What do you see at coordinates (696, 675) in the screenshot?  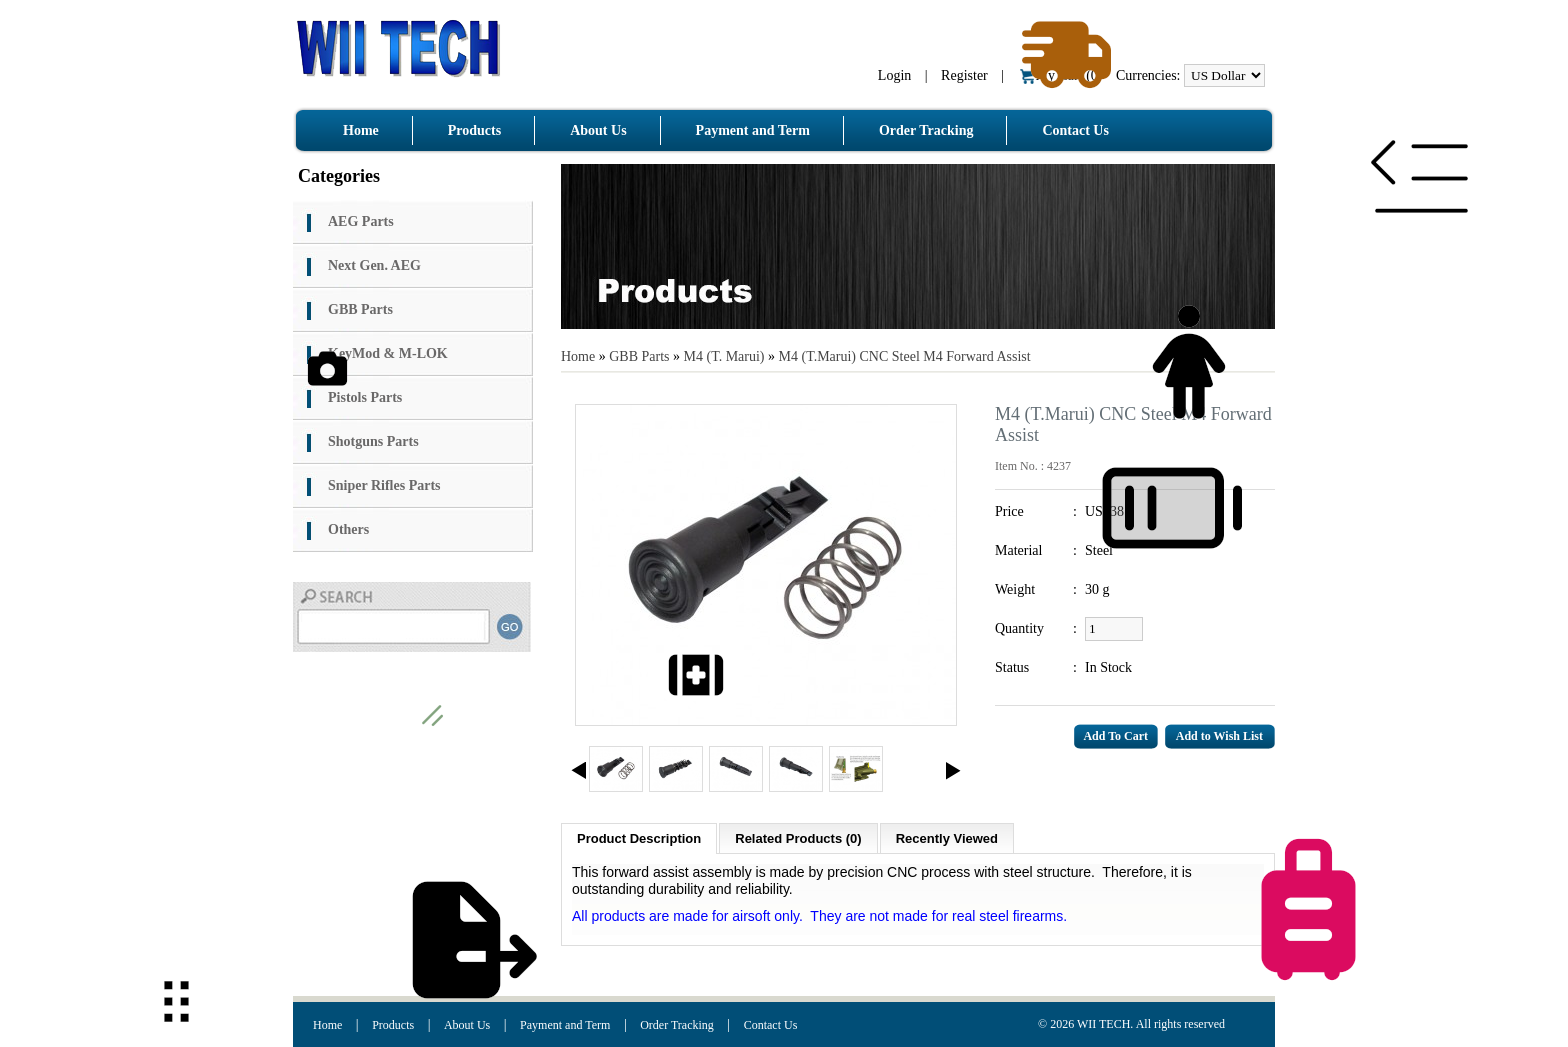 I see `access first aid or medical help resources` at bounding box center [696, 675].